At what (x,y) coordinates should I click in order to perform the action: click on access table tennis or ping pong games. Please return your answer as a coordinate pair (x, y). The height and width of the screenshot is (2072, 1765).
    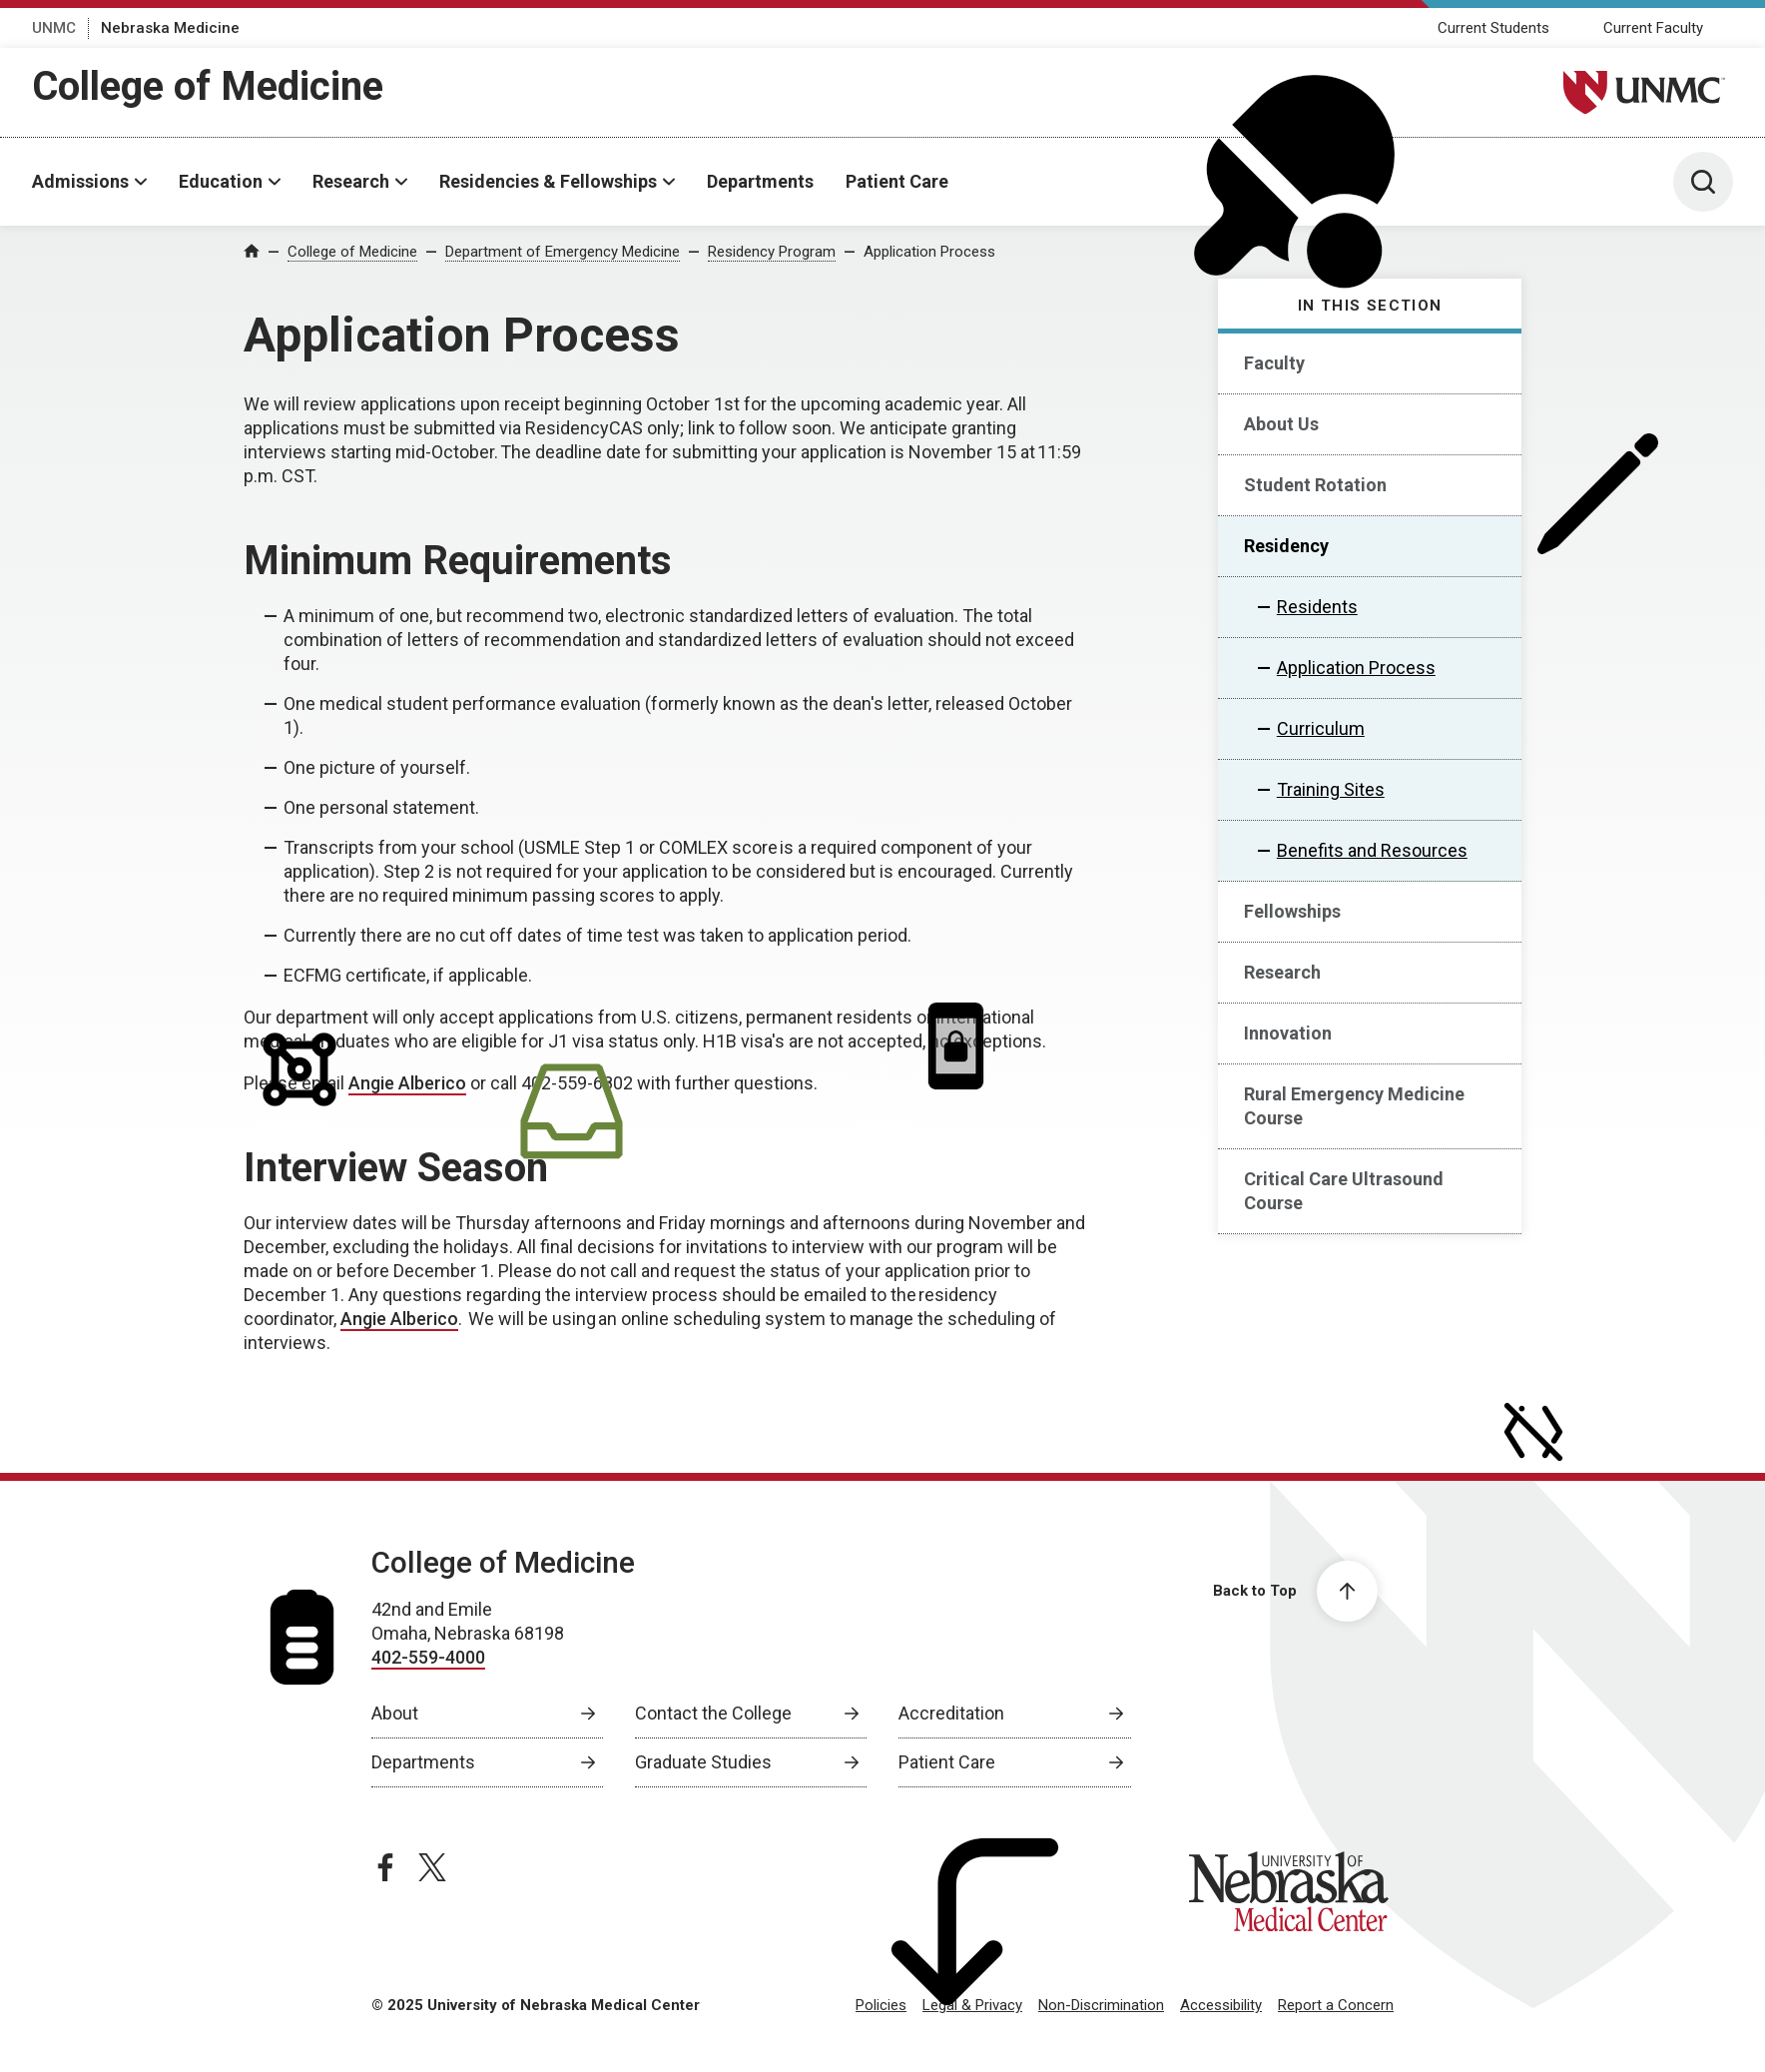
    Looking at the image, I should click on (1294, 175).